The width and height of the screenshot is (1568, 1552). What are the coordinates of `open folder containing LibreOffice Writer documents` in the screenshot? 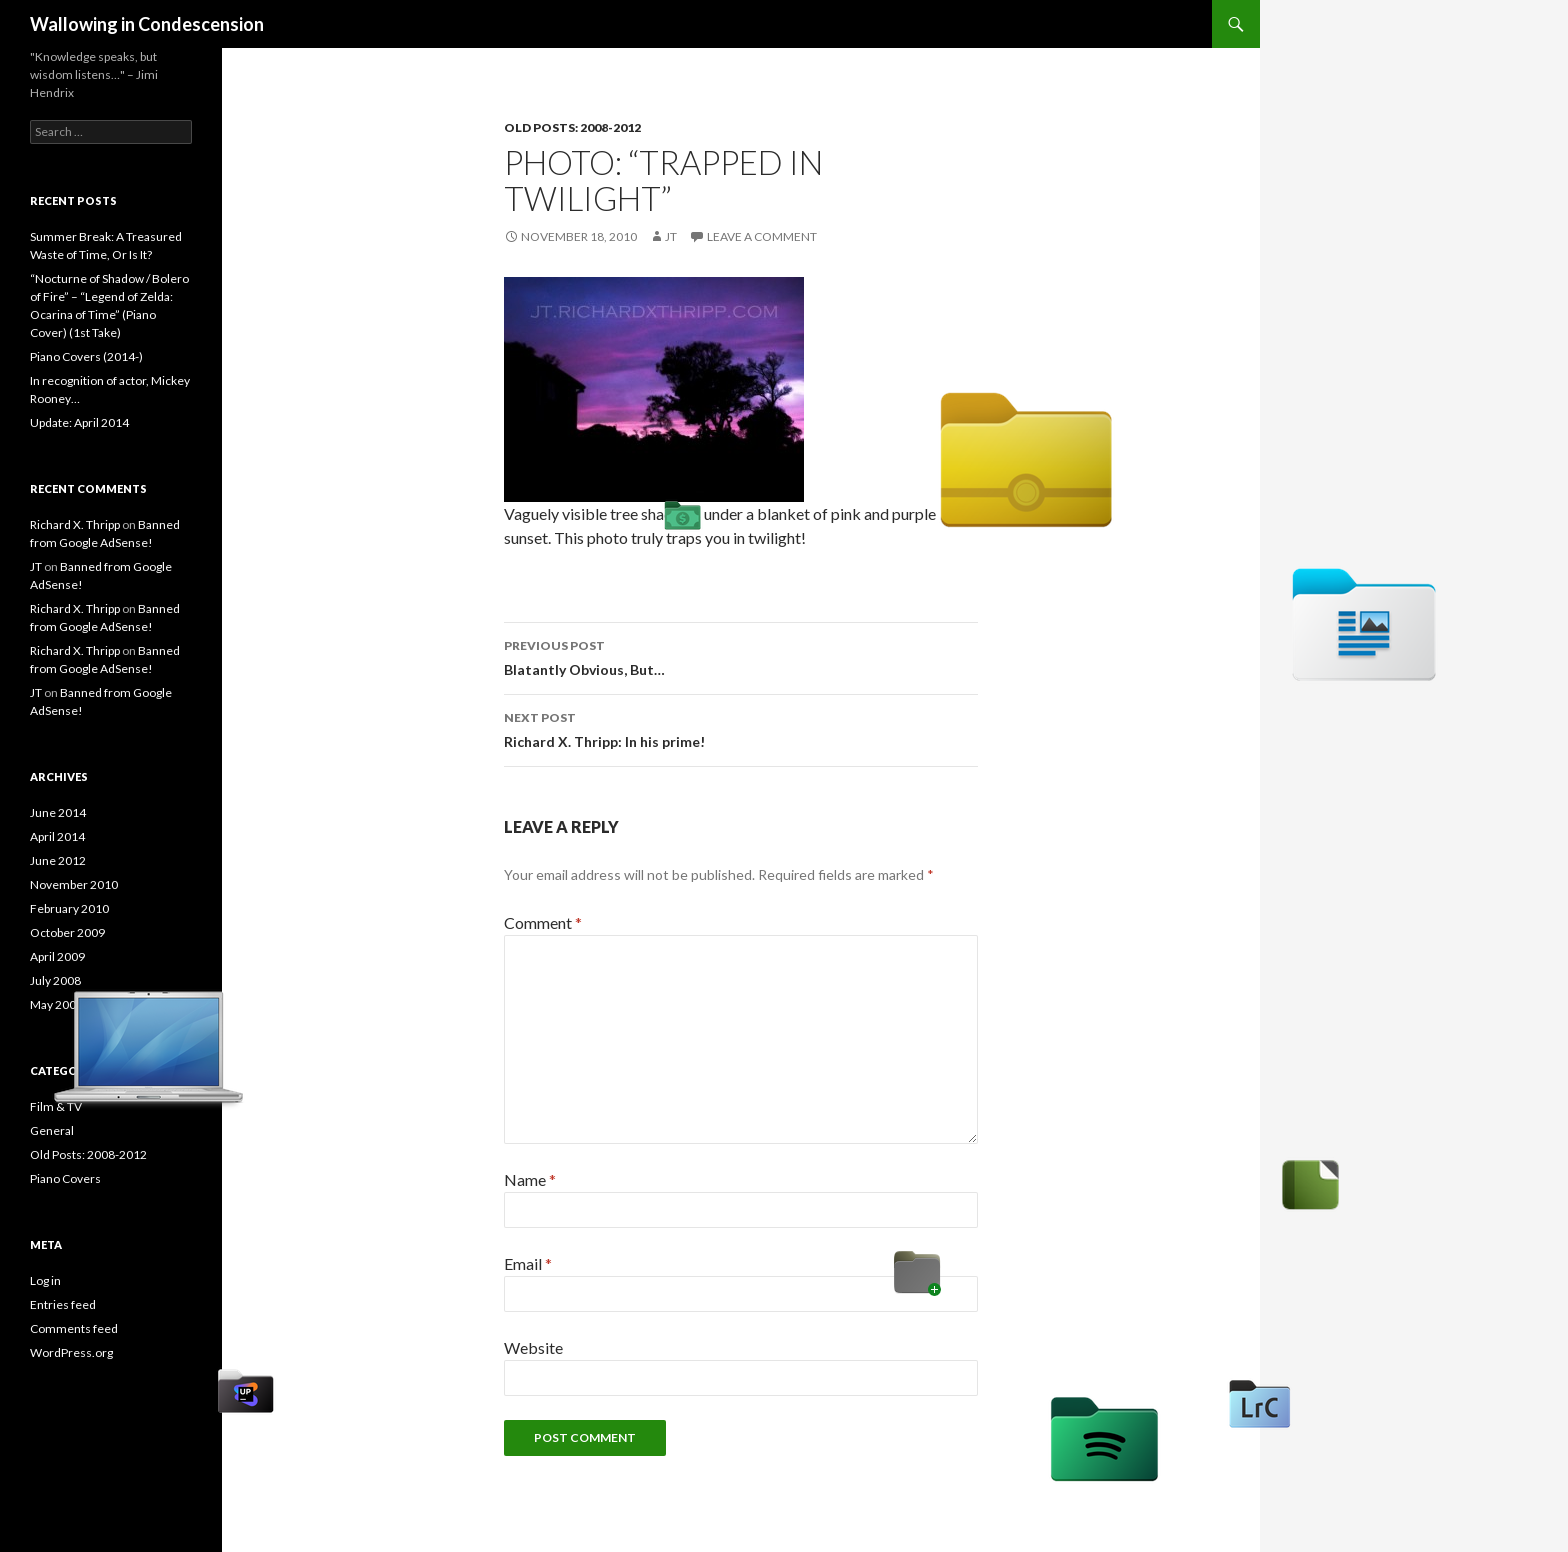 It's located at (1363, 628).